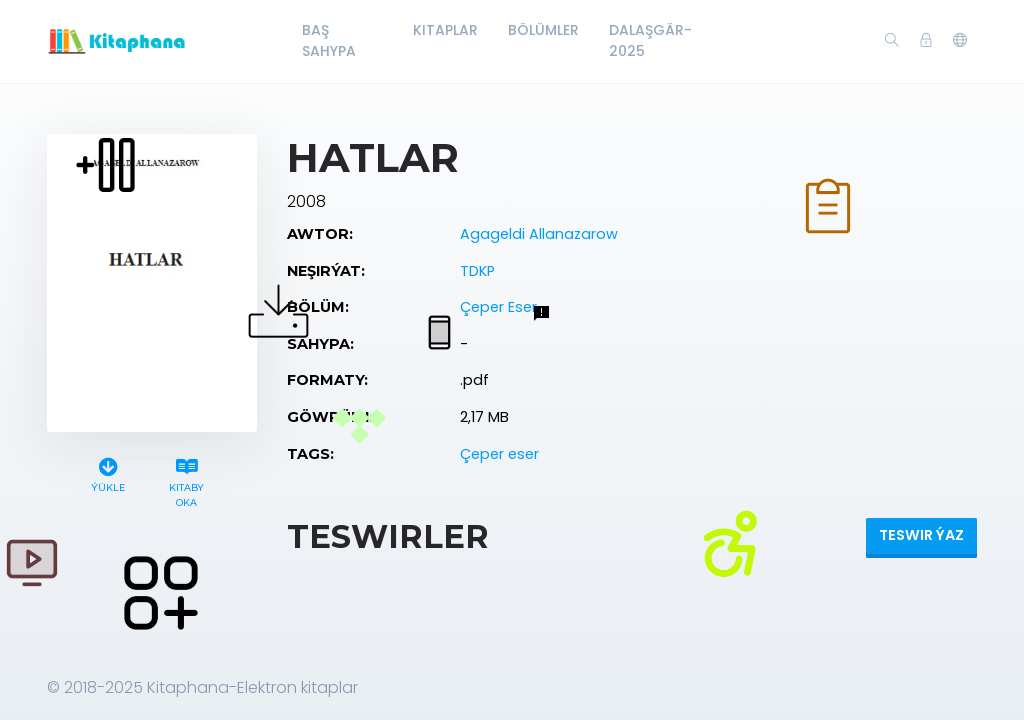 The width and height of the screenshot is (1024, 720). Describe the element at coordinates (161, 593) in the screenshot. I see `add a new widget or module` at that location.